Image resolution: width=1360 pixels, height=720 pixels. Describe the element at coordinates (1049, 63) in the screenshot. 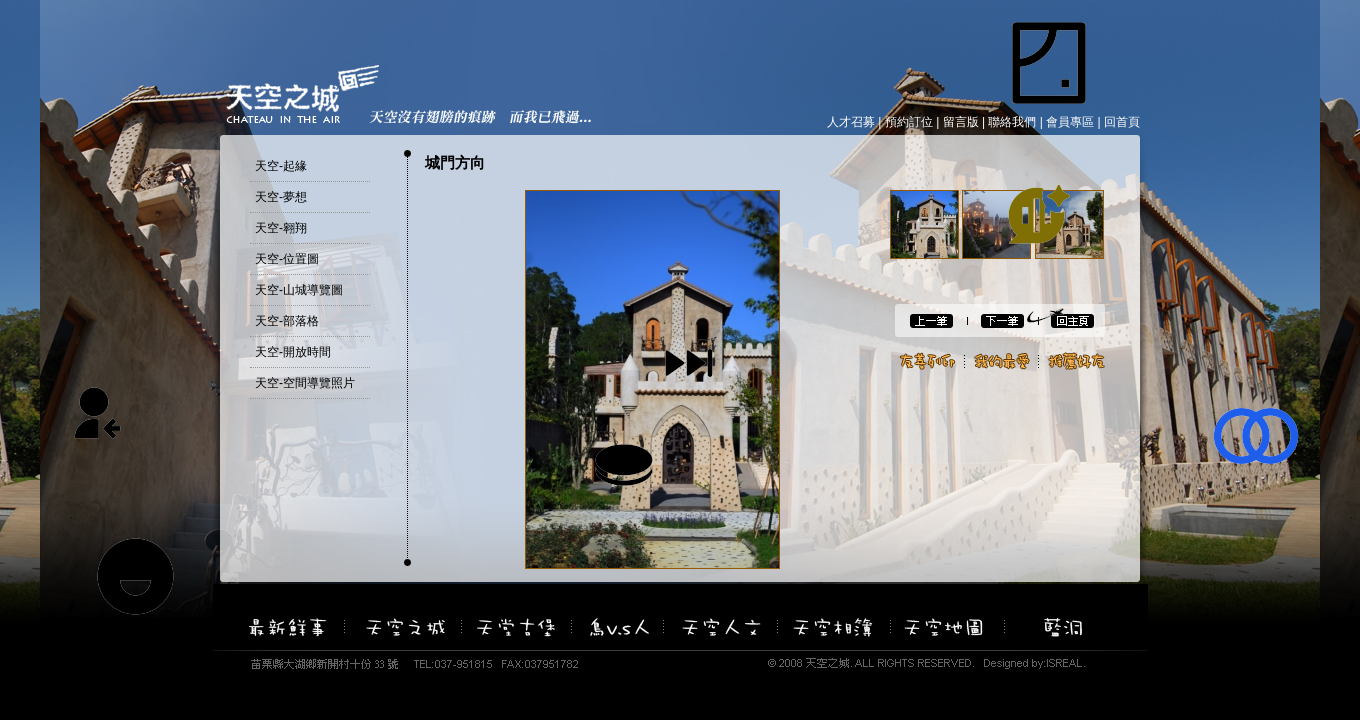

I see `access local storage or hard drive` at that location.